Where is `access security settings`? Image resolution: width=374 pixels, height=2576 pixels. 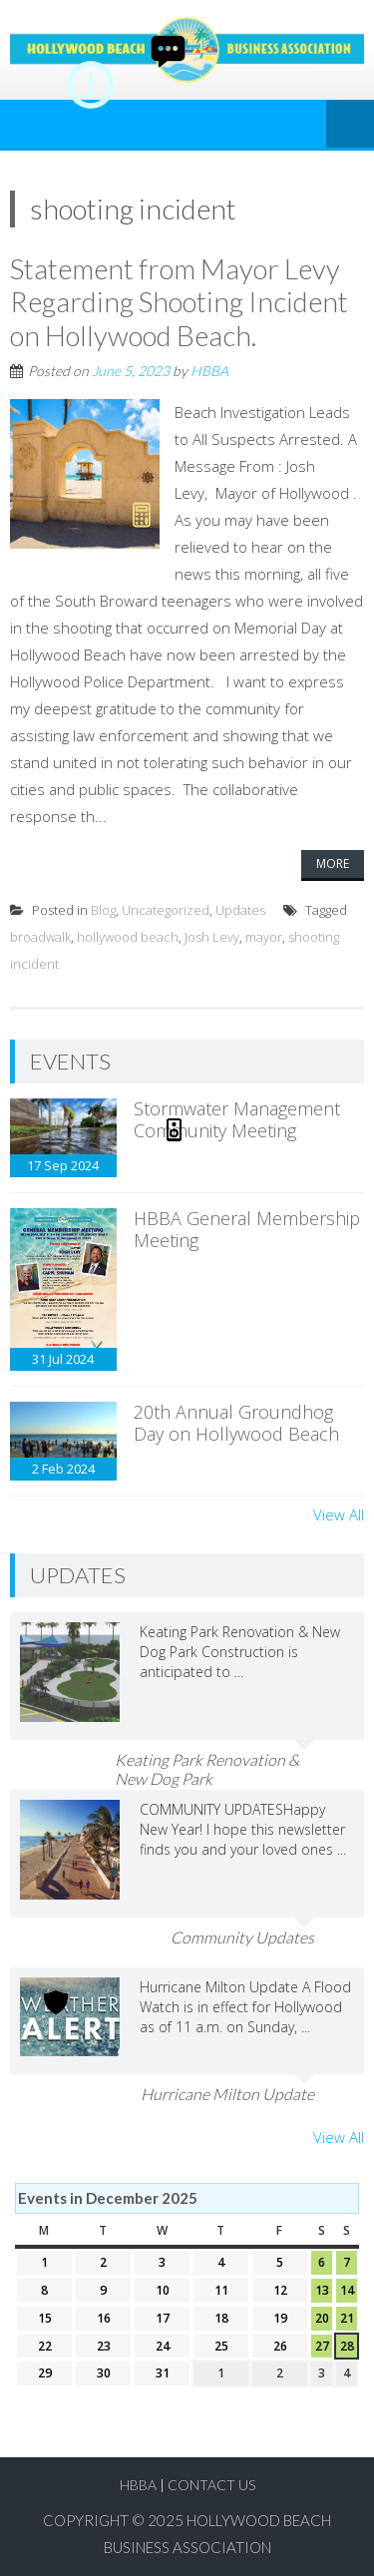
access security settings is located at coordinates (56, 2002).